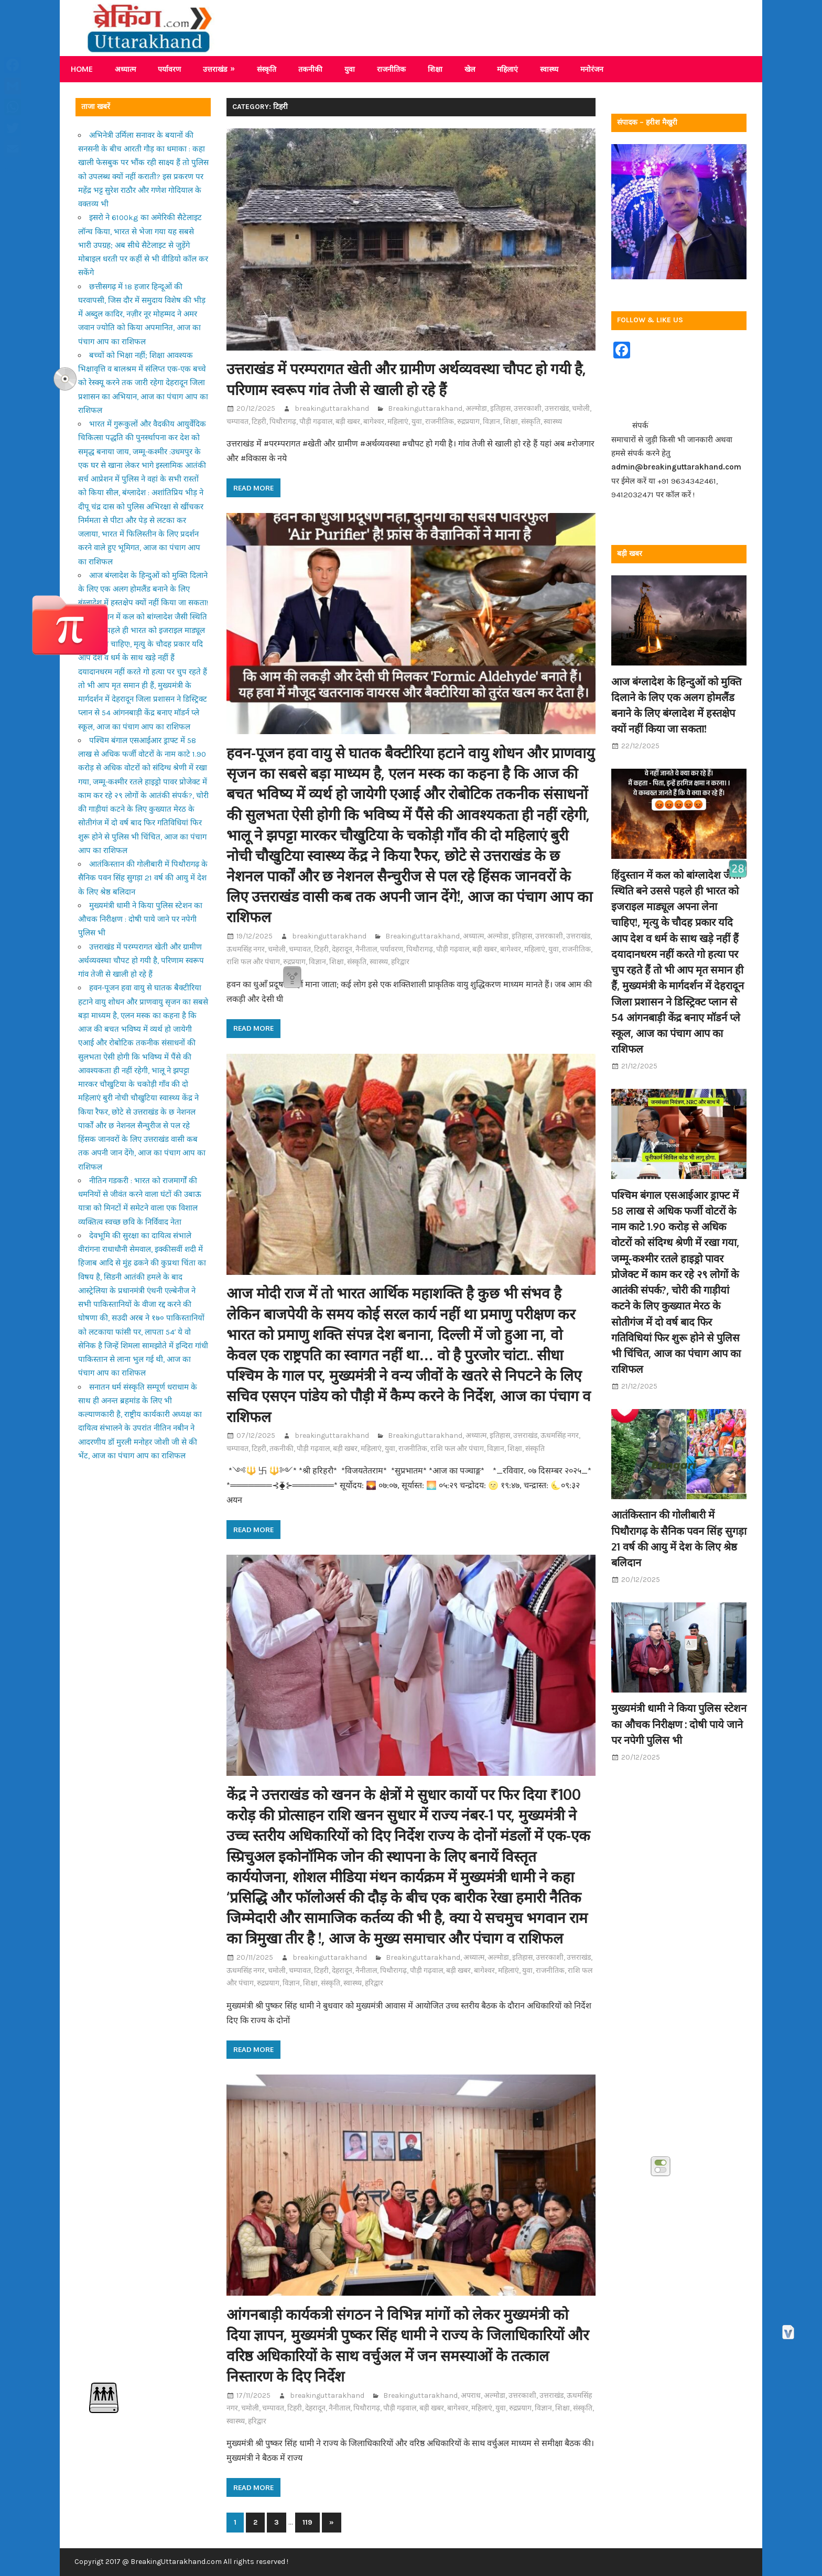  What do you see at coordinates (104, 2398) in the screenshot?
I see `access a shared network drive` at bounding box center [104, 2398].